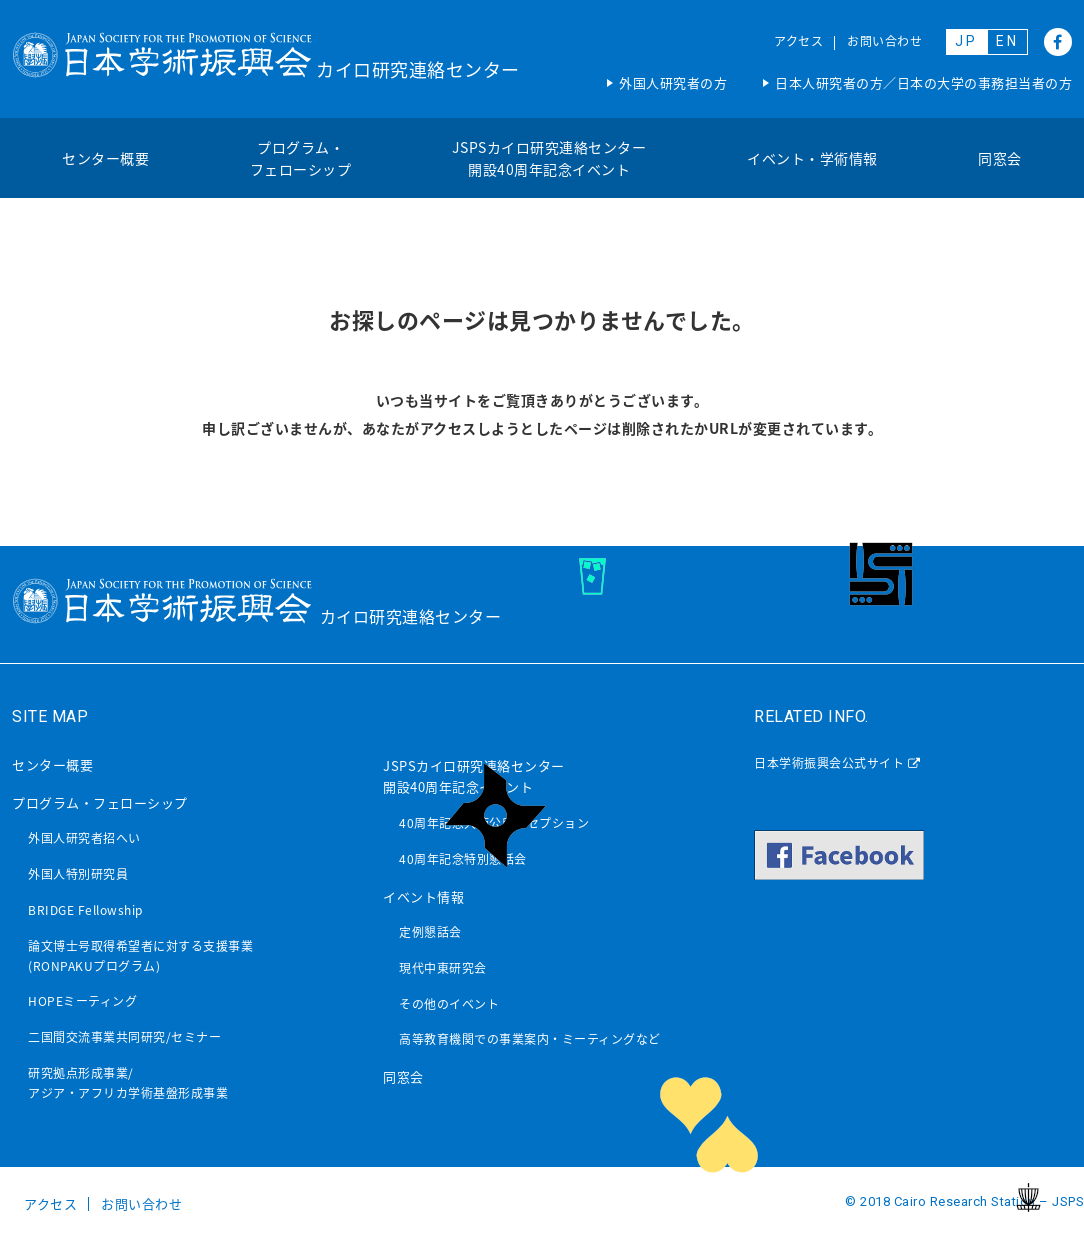 This screenshot has height=1240, width=1084. I want to click on abstract game logo or brand mark, so click(881, 574).